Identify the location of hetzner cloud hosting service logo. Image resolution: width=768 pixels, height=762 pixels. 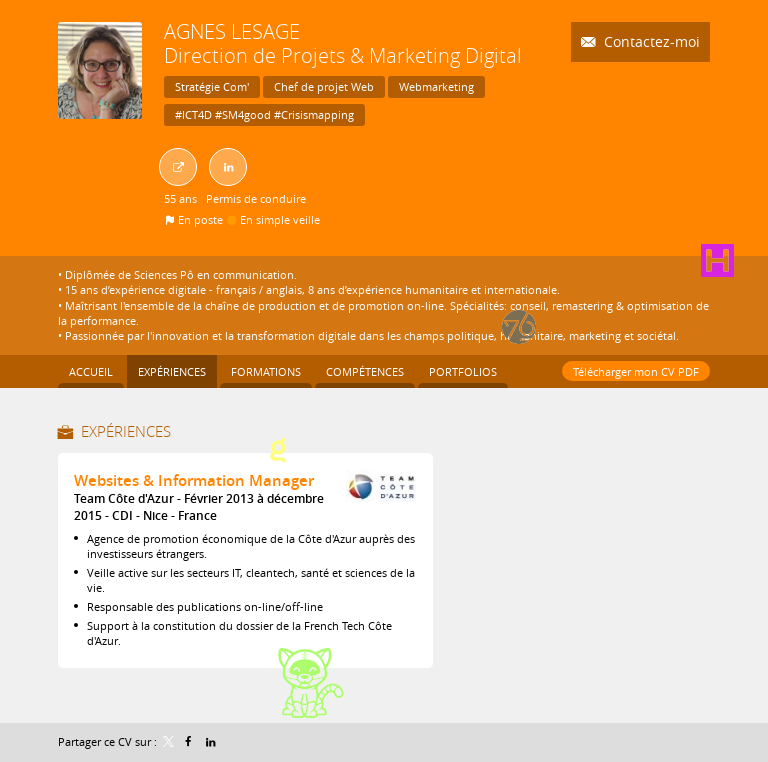
(717, 260).